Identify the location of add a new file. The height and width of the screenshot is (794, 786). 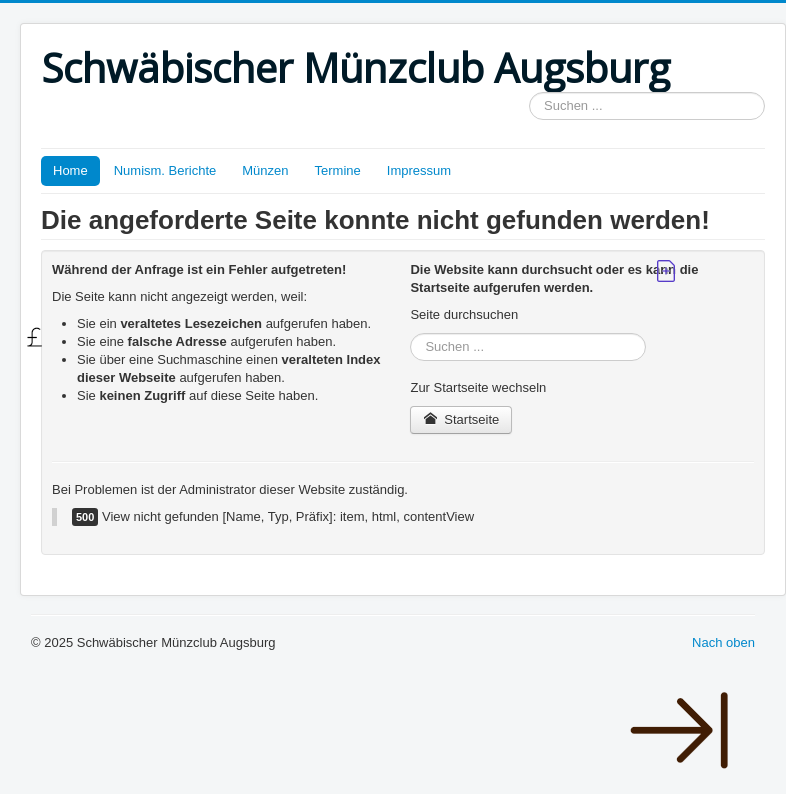
(666, 271).